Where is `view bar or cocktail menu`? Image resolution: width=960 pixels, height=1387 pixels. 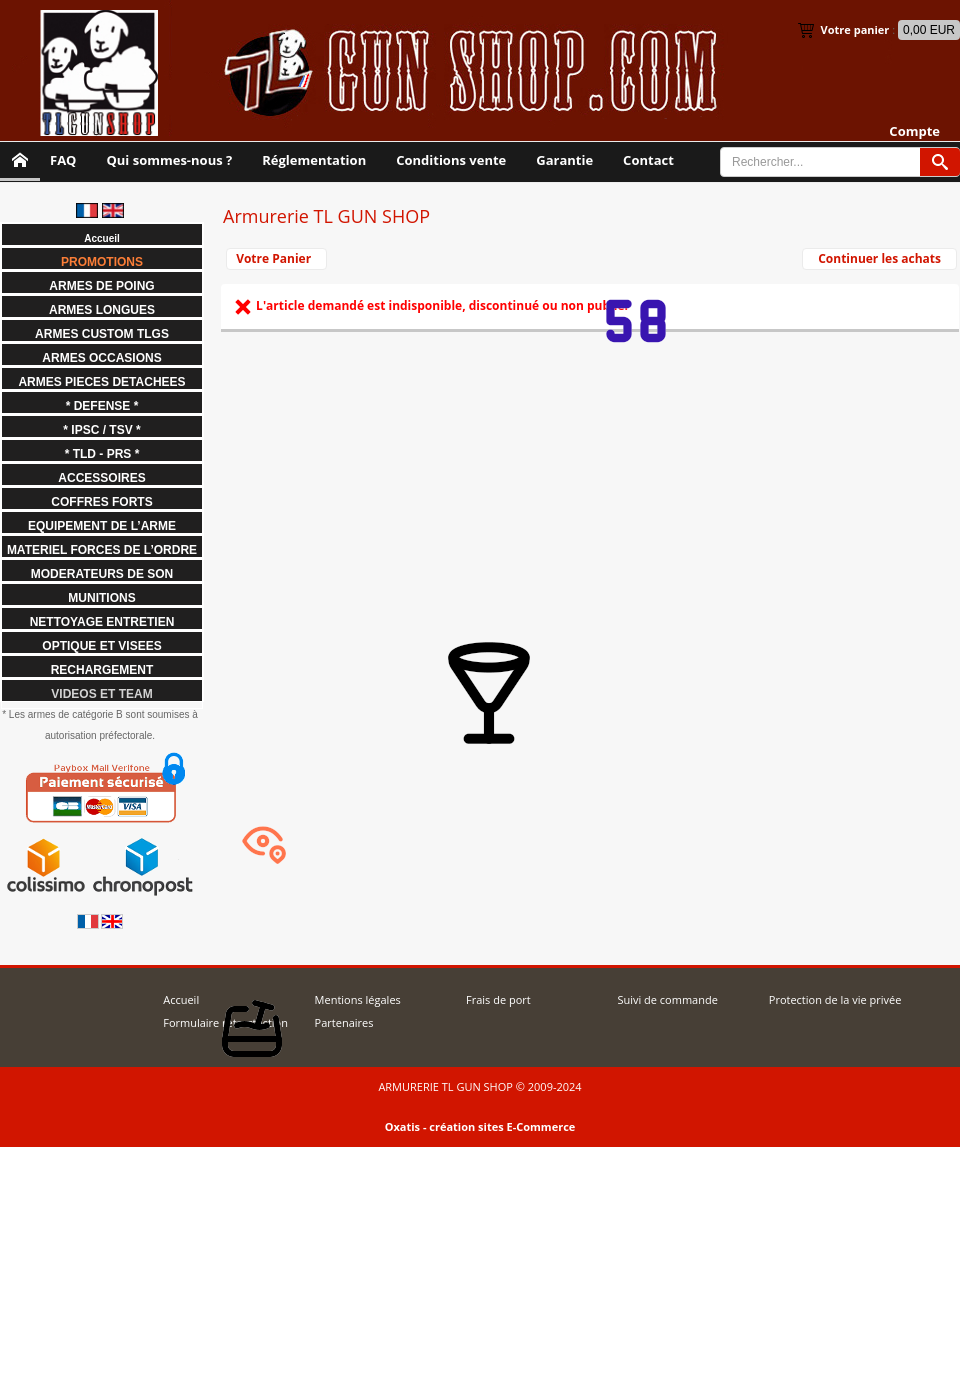
view bar or cocktail menu is located at coordinates (489, 693).